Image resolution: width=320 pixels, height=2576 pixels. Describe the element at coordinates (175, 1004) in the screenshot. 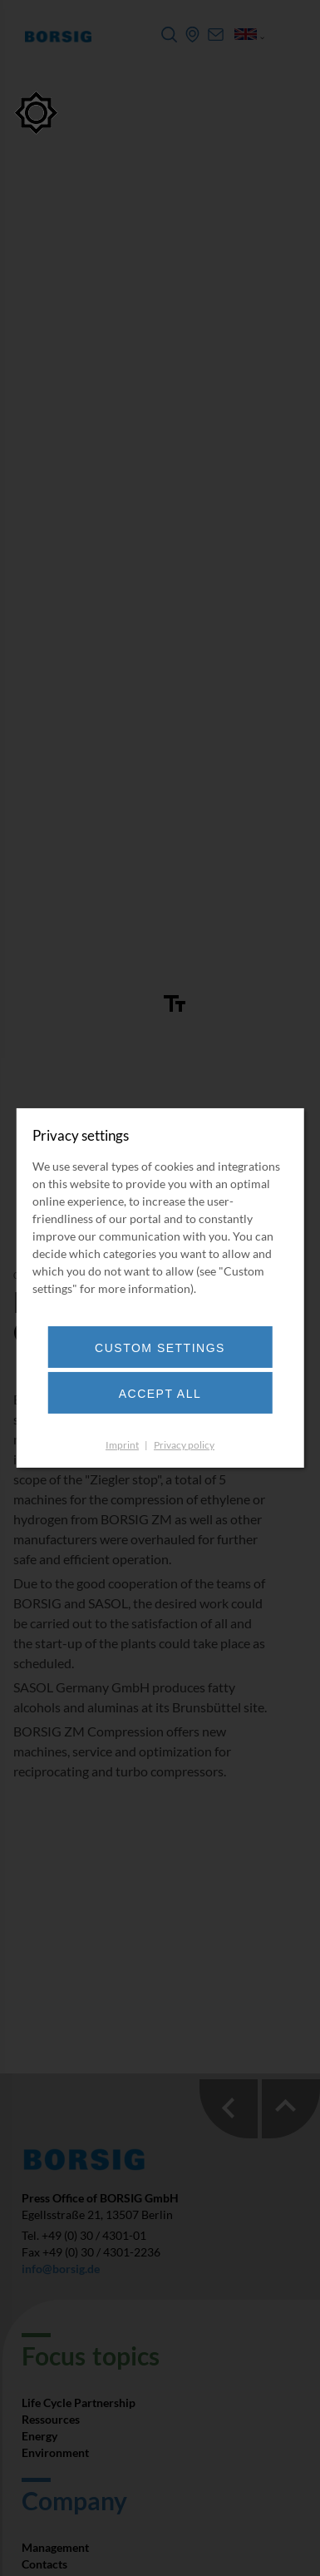

I see `adjust text formatting options` at that location.